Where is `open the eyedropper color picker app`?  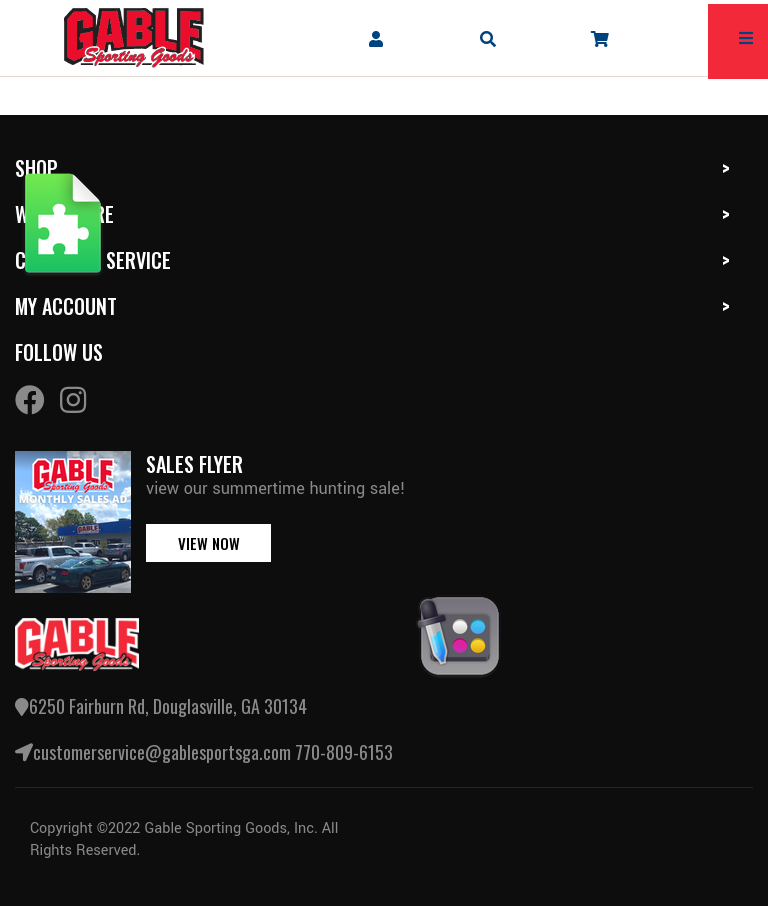
open the eyedropper color picker app is located at coordinates (460, 636).